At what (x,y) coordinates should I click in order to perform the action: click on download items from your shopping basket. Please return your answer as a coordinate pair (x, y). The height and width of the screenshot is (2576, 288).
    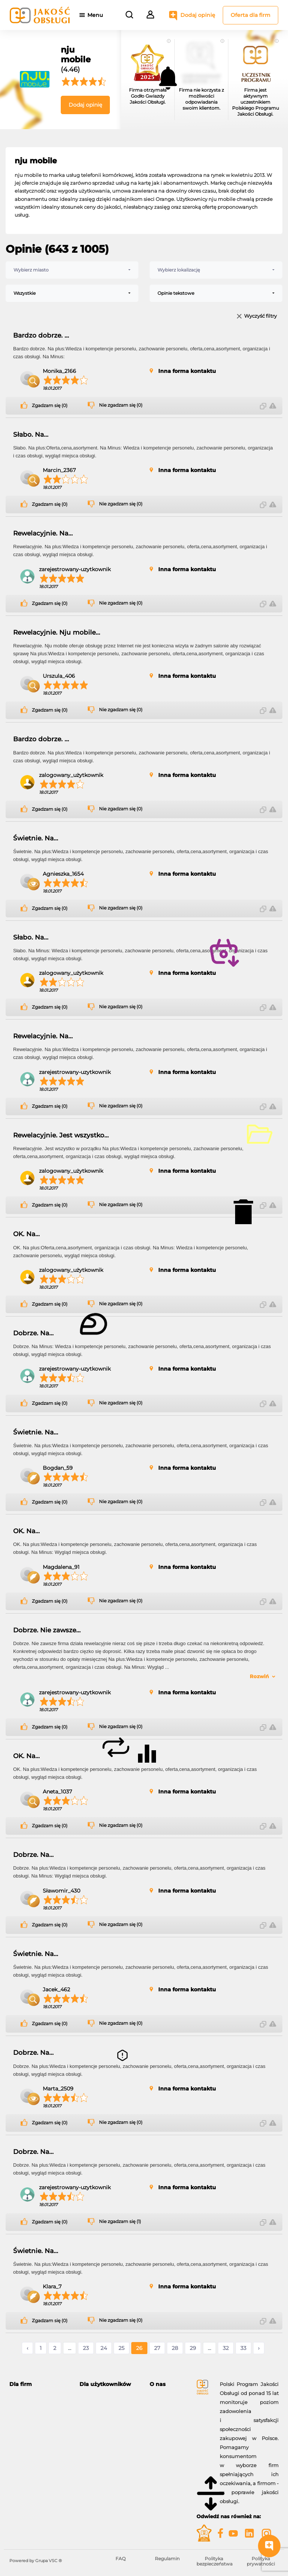
    Looking at the image, I should click on (224, 951).